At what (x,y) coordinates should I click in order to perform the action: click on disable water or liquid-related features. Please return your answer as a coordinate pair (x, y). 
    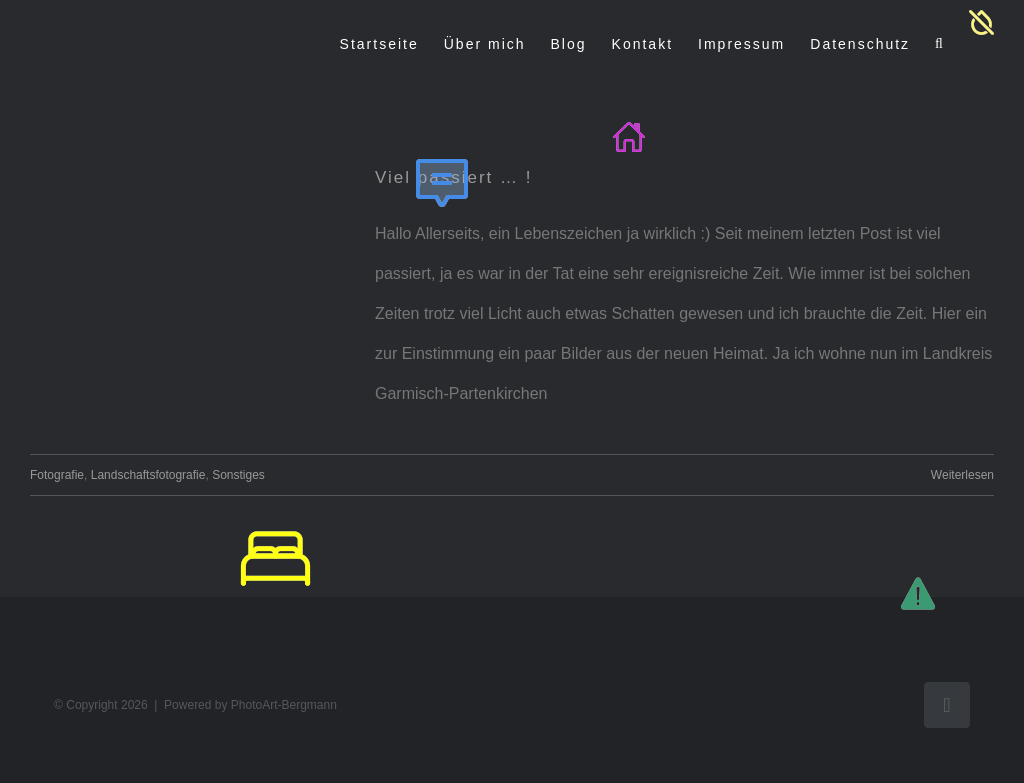
    Looking at the image, I should click on (981, 22).